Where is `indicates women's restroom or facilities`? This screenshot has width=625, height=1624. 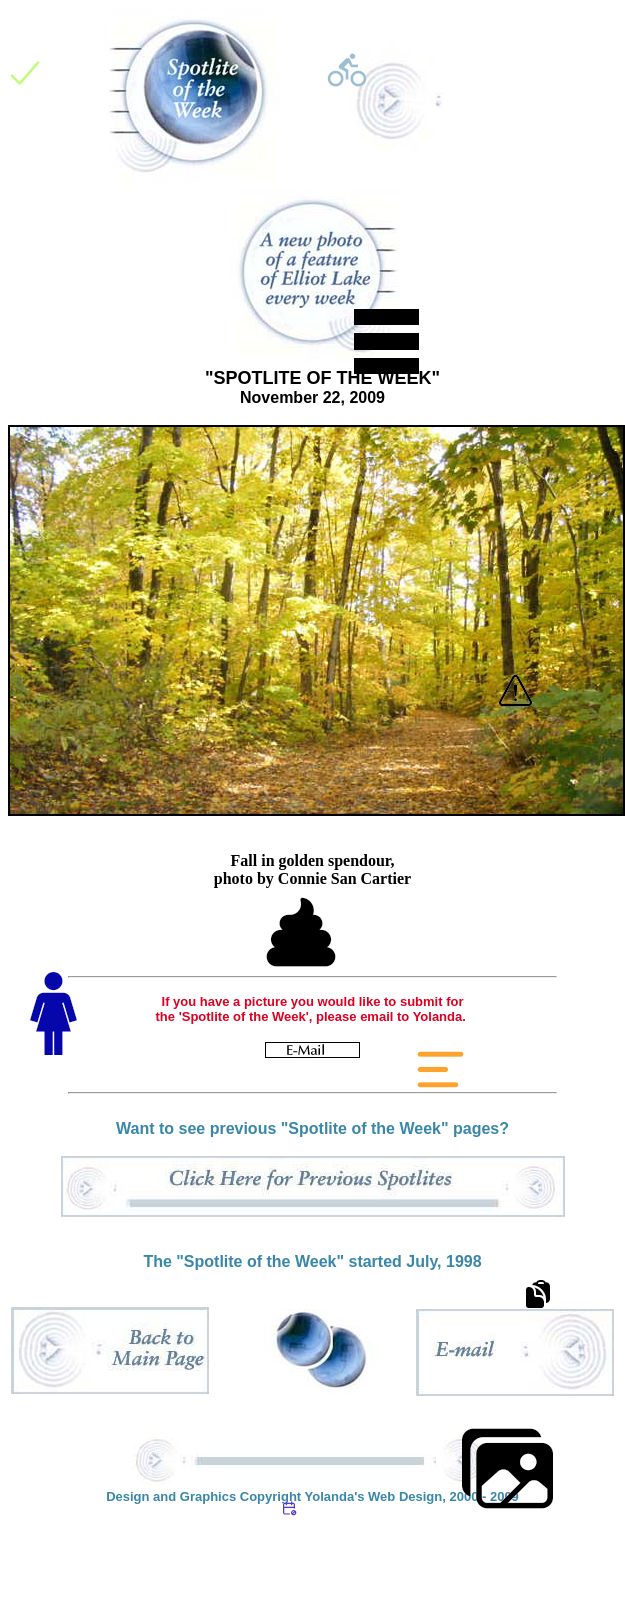
indicates women's restroom or facilities is located at coordinates (53, 1013).